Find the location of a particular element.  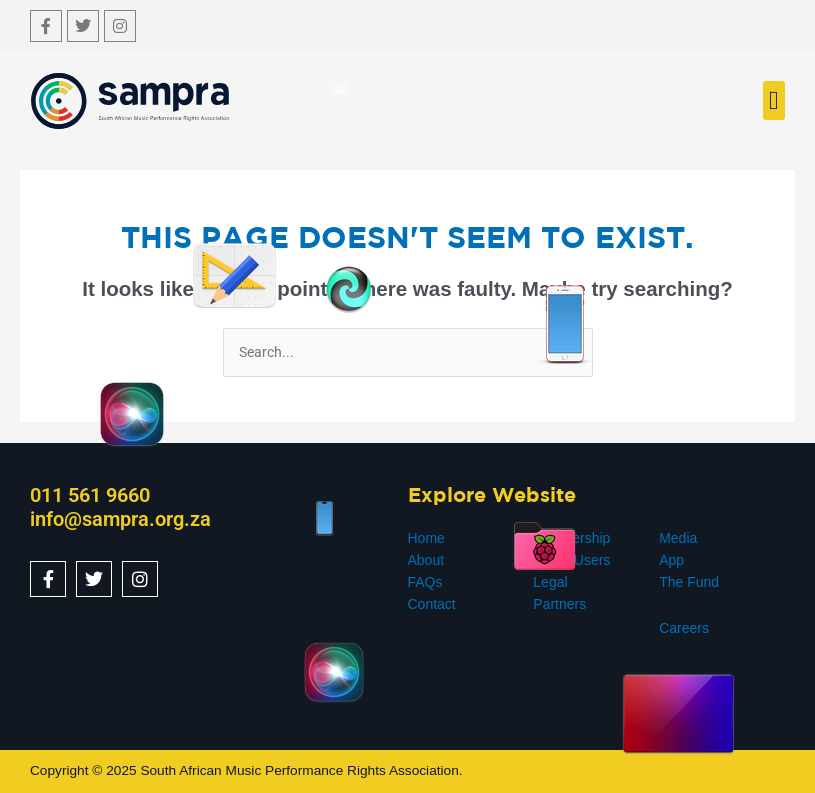

access your media library in iMovie is located at coordinates (678, 713).